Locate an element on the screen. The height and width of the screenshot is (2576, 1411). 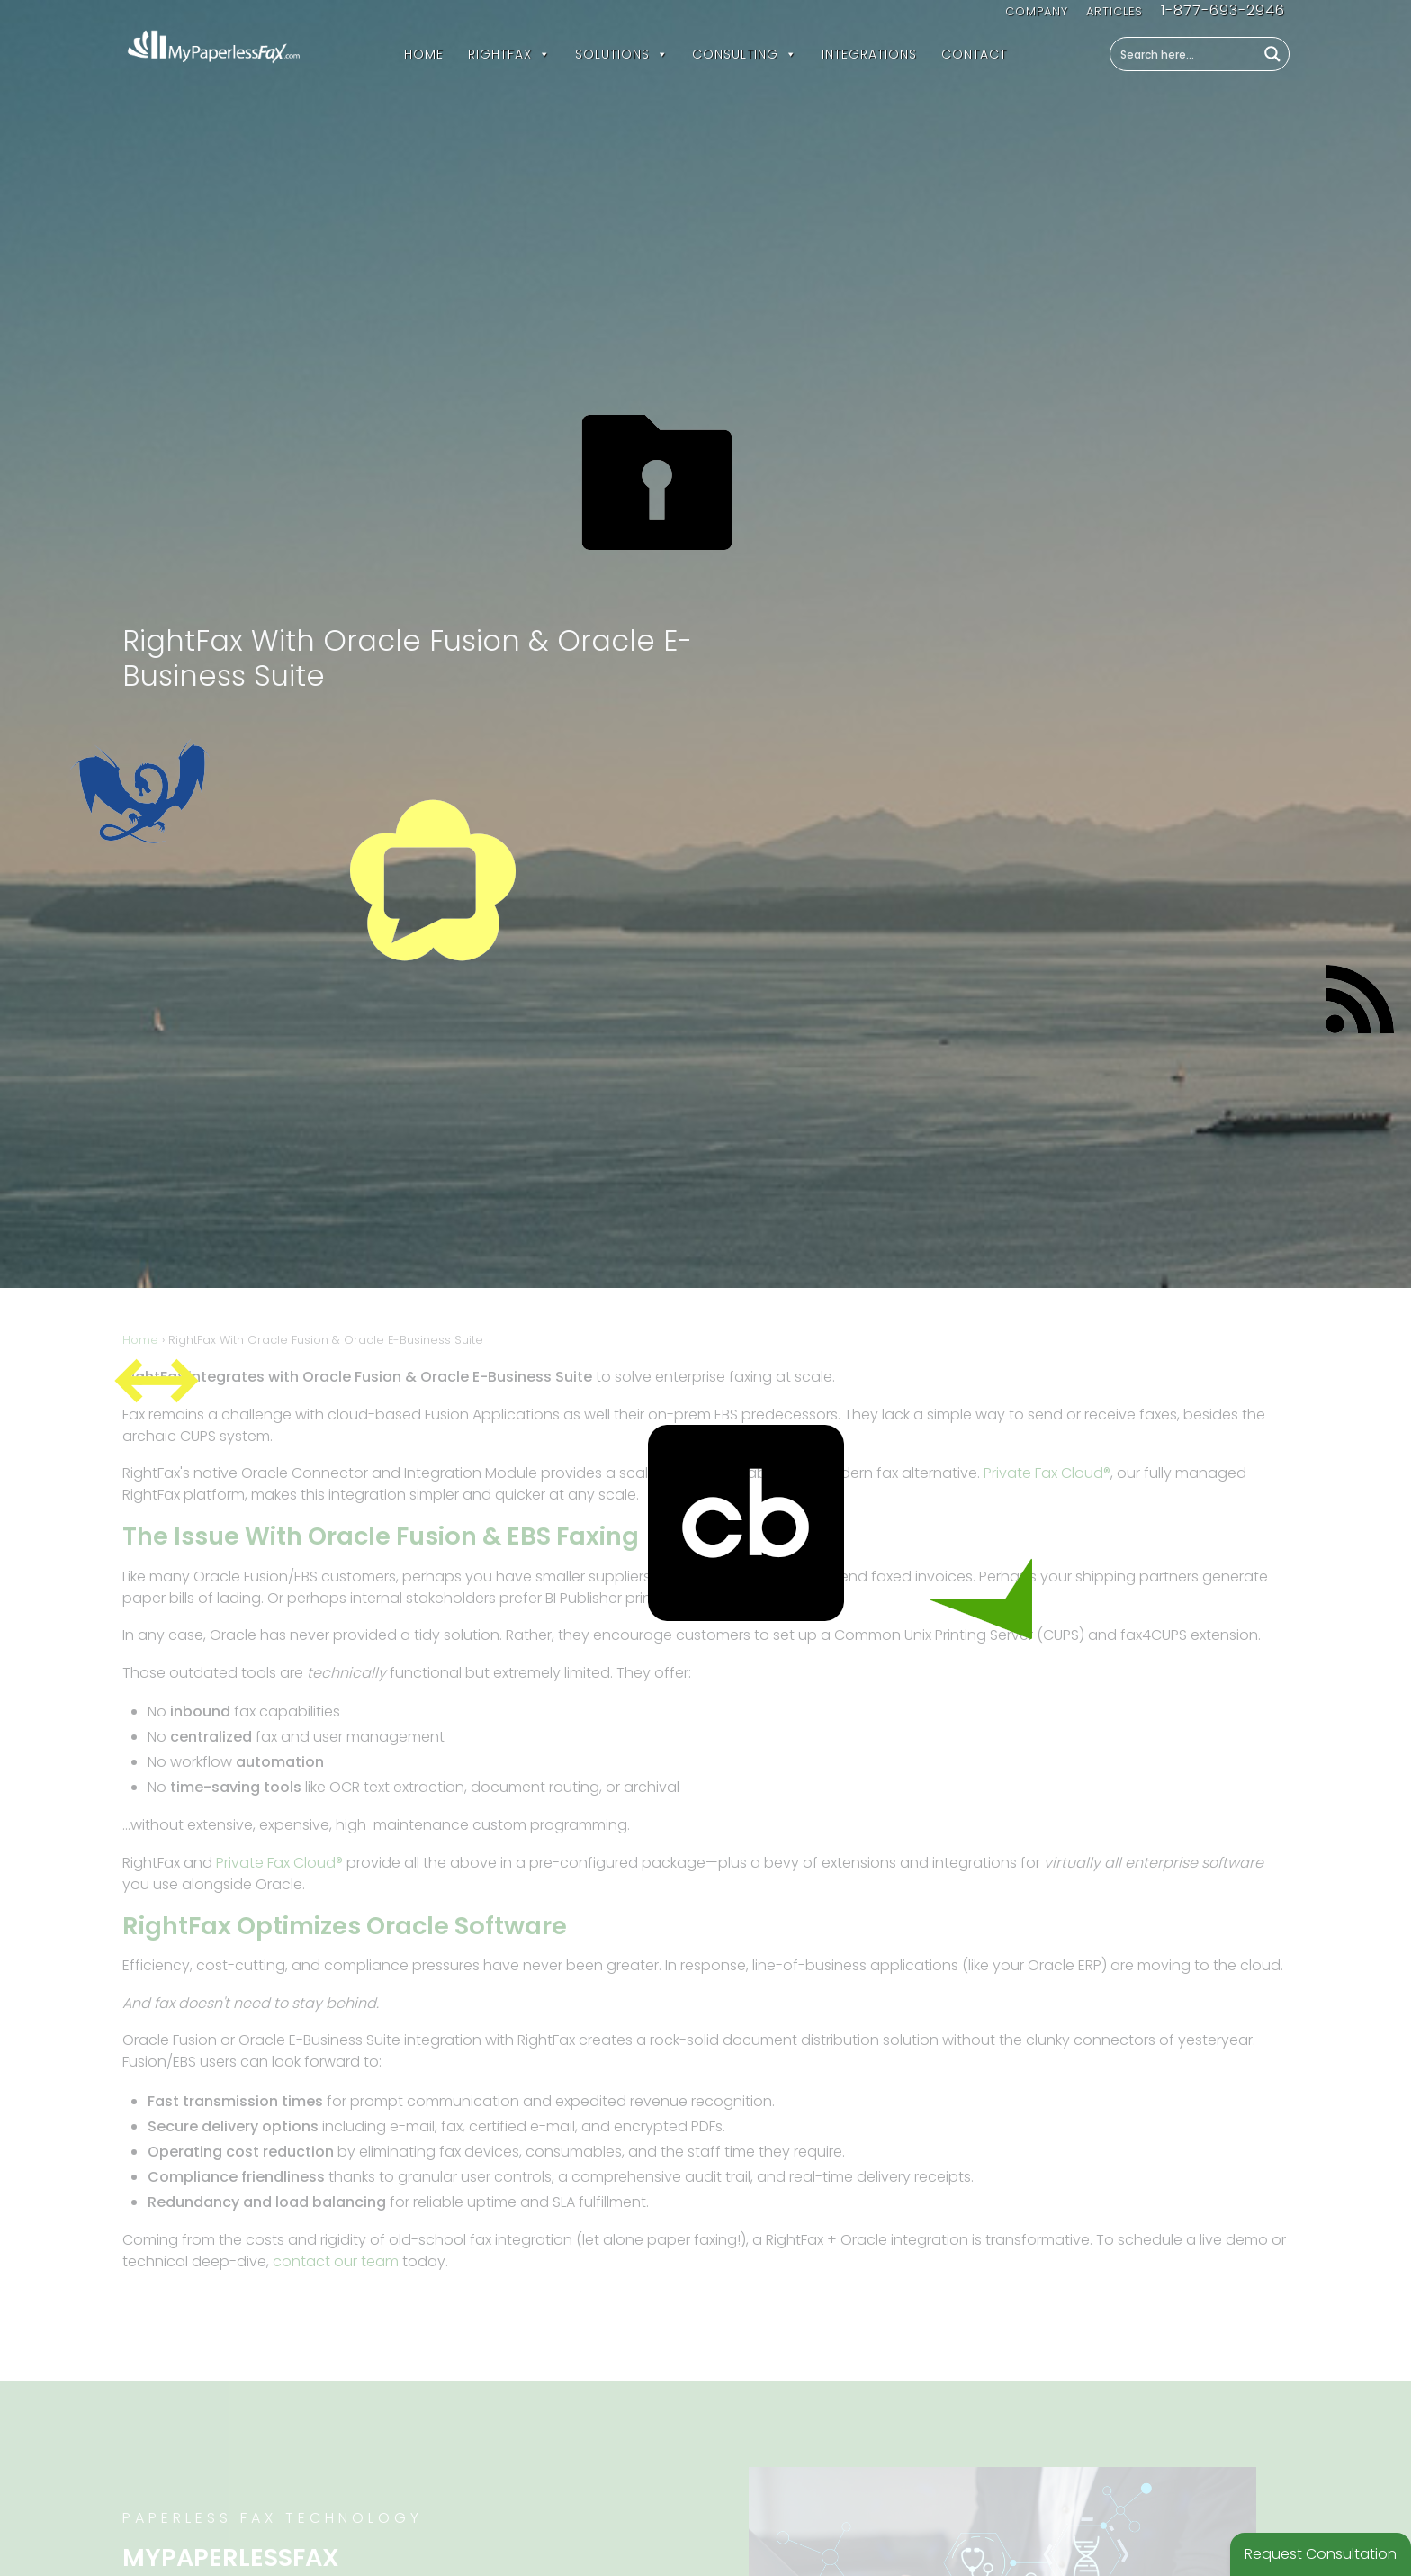
open FACEIT gaming platform is located at coordinates (981, 1599).